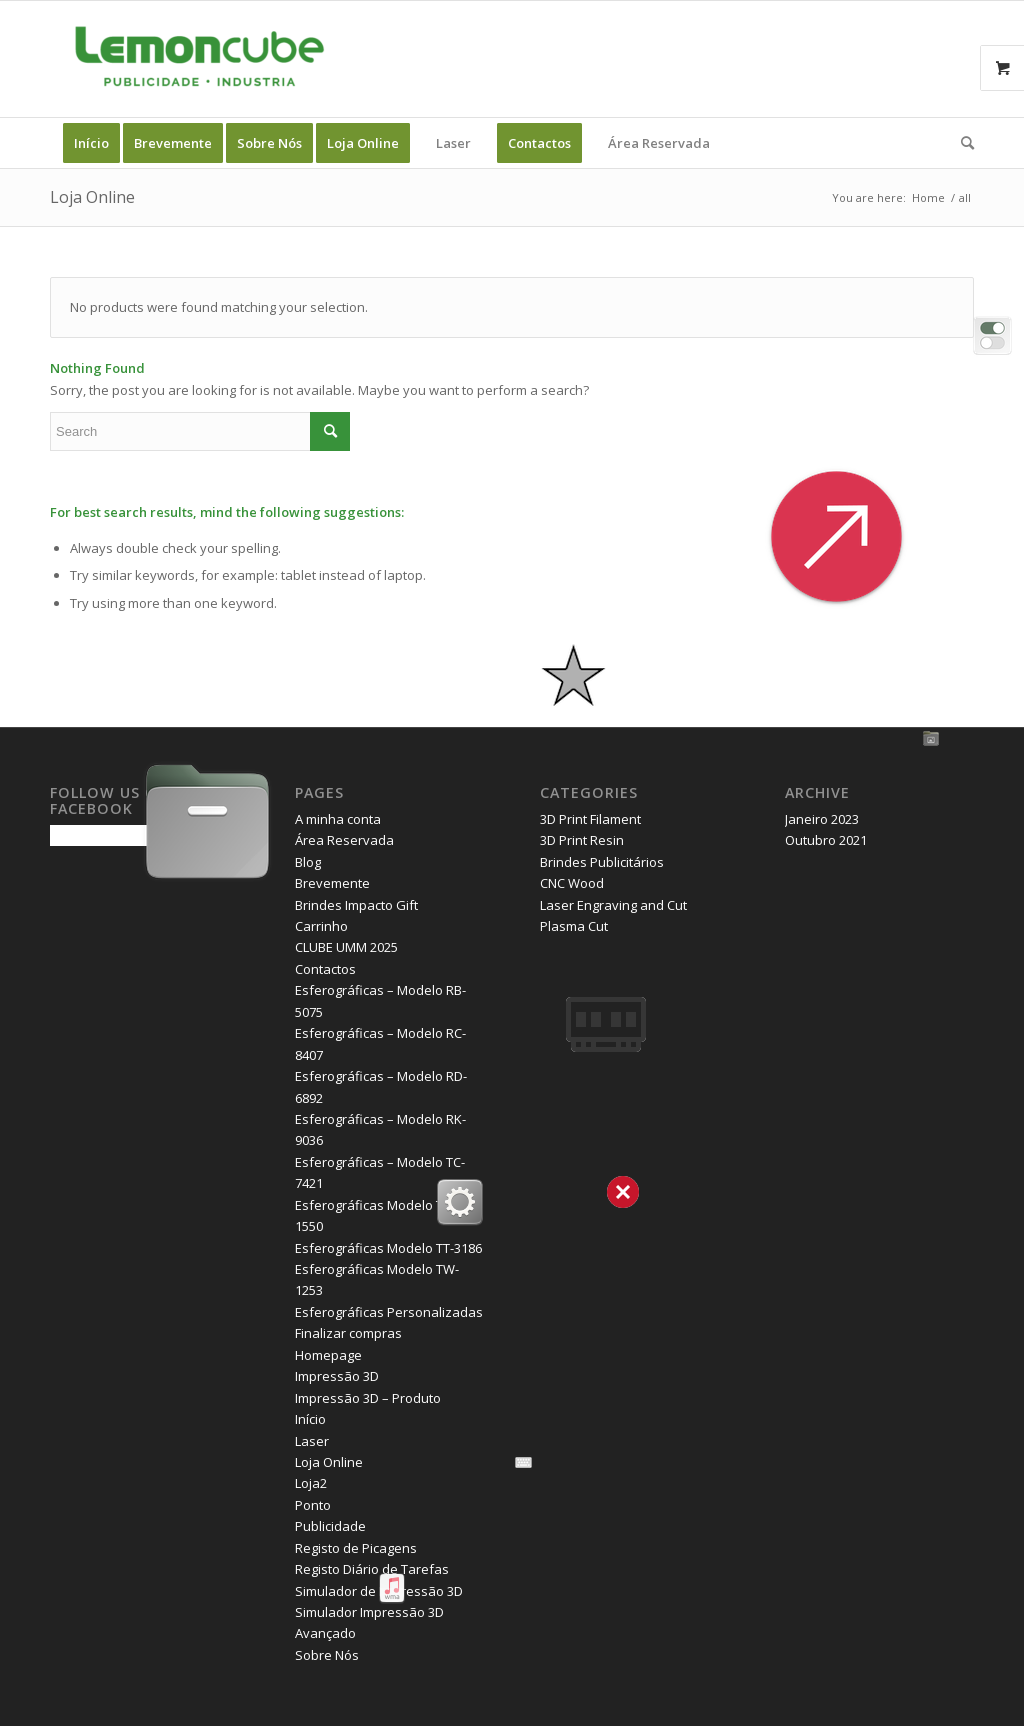 This screenshot has height=1726, width=1024. What do you see at coordinates (992, 335) in the screenshot?
I see `open gnome tweaks to customize desktop settings` at bounding box center [992, 335].